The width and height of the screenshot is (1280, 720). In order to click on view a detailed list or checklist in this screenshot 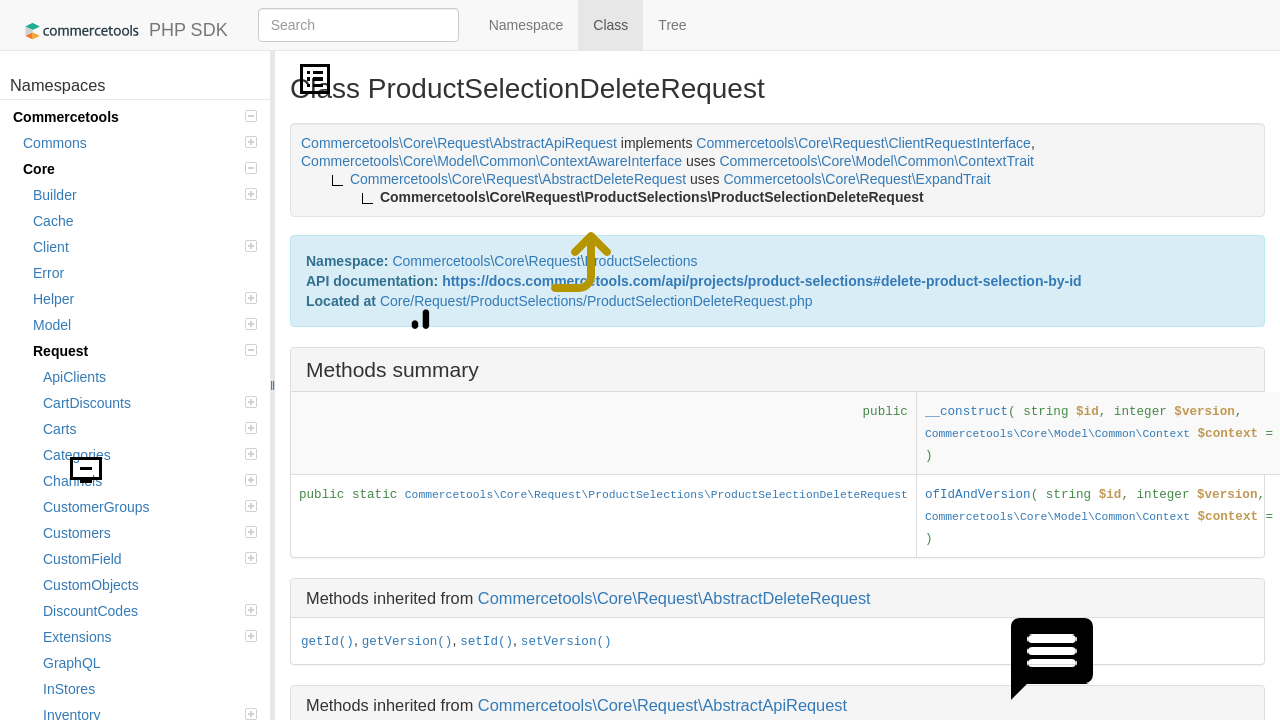, I will do `click(315, 79)`.